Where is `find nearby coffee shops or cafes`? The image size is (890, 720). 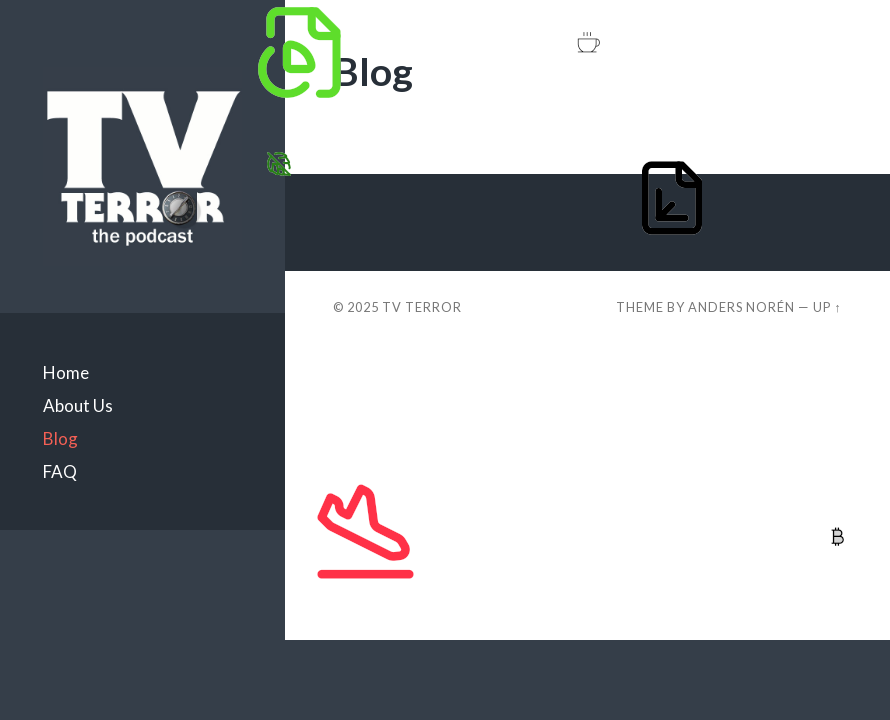
find nearby coffee shops or cafes is located at coordinates (588, 43).